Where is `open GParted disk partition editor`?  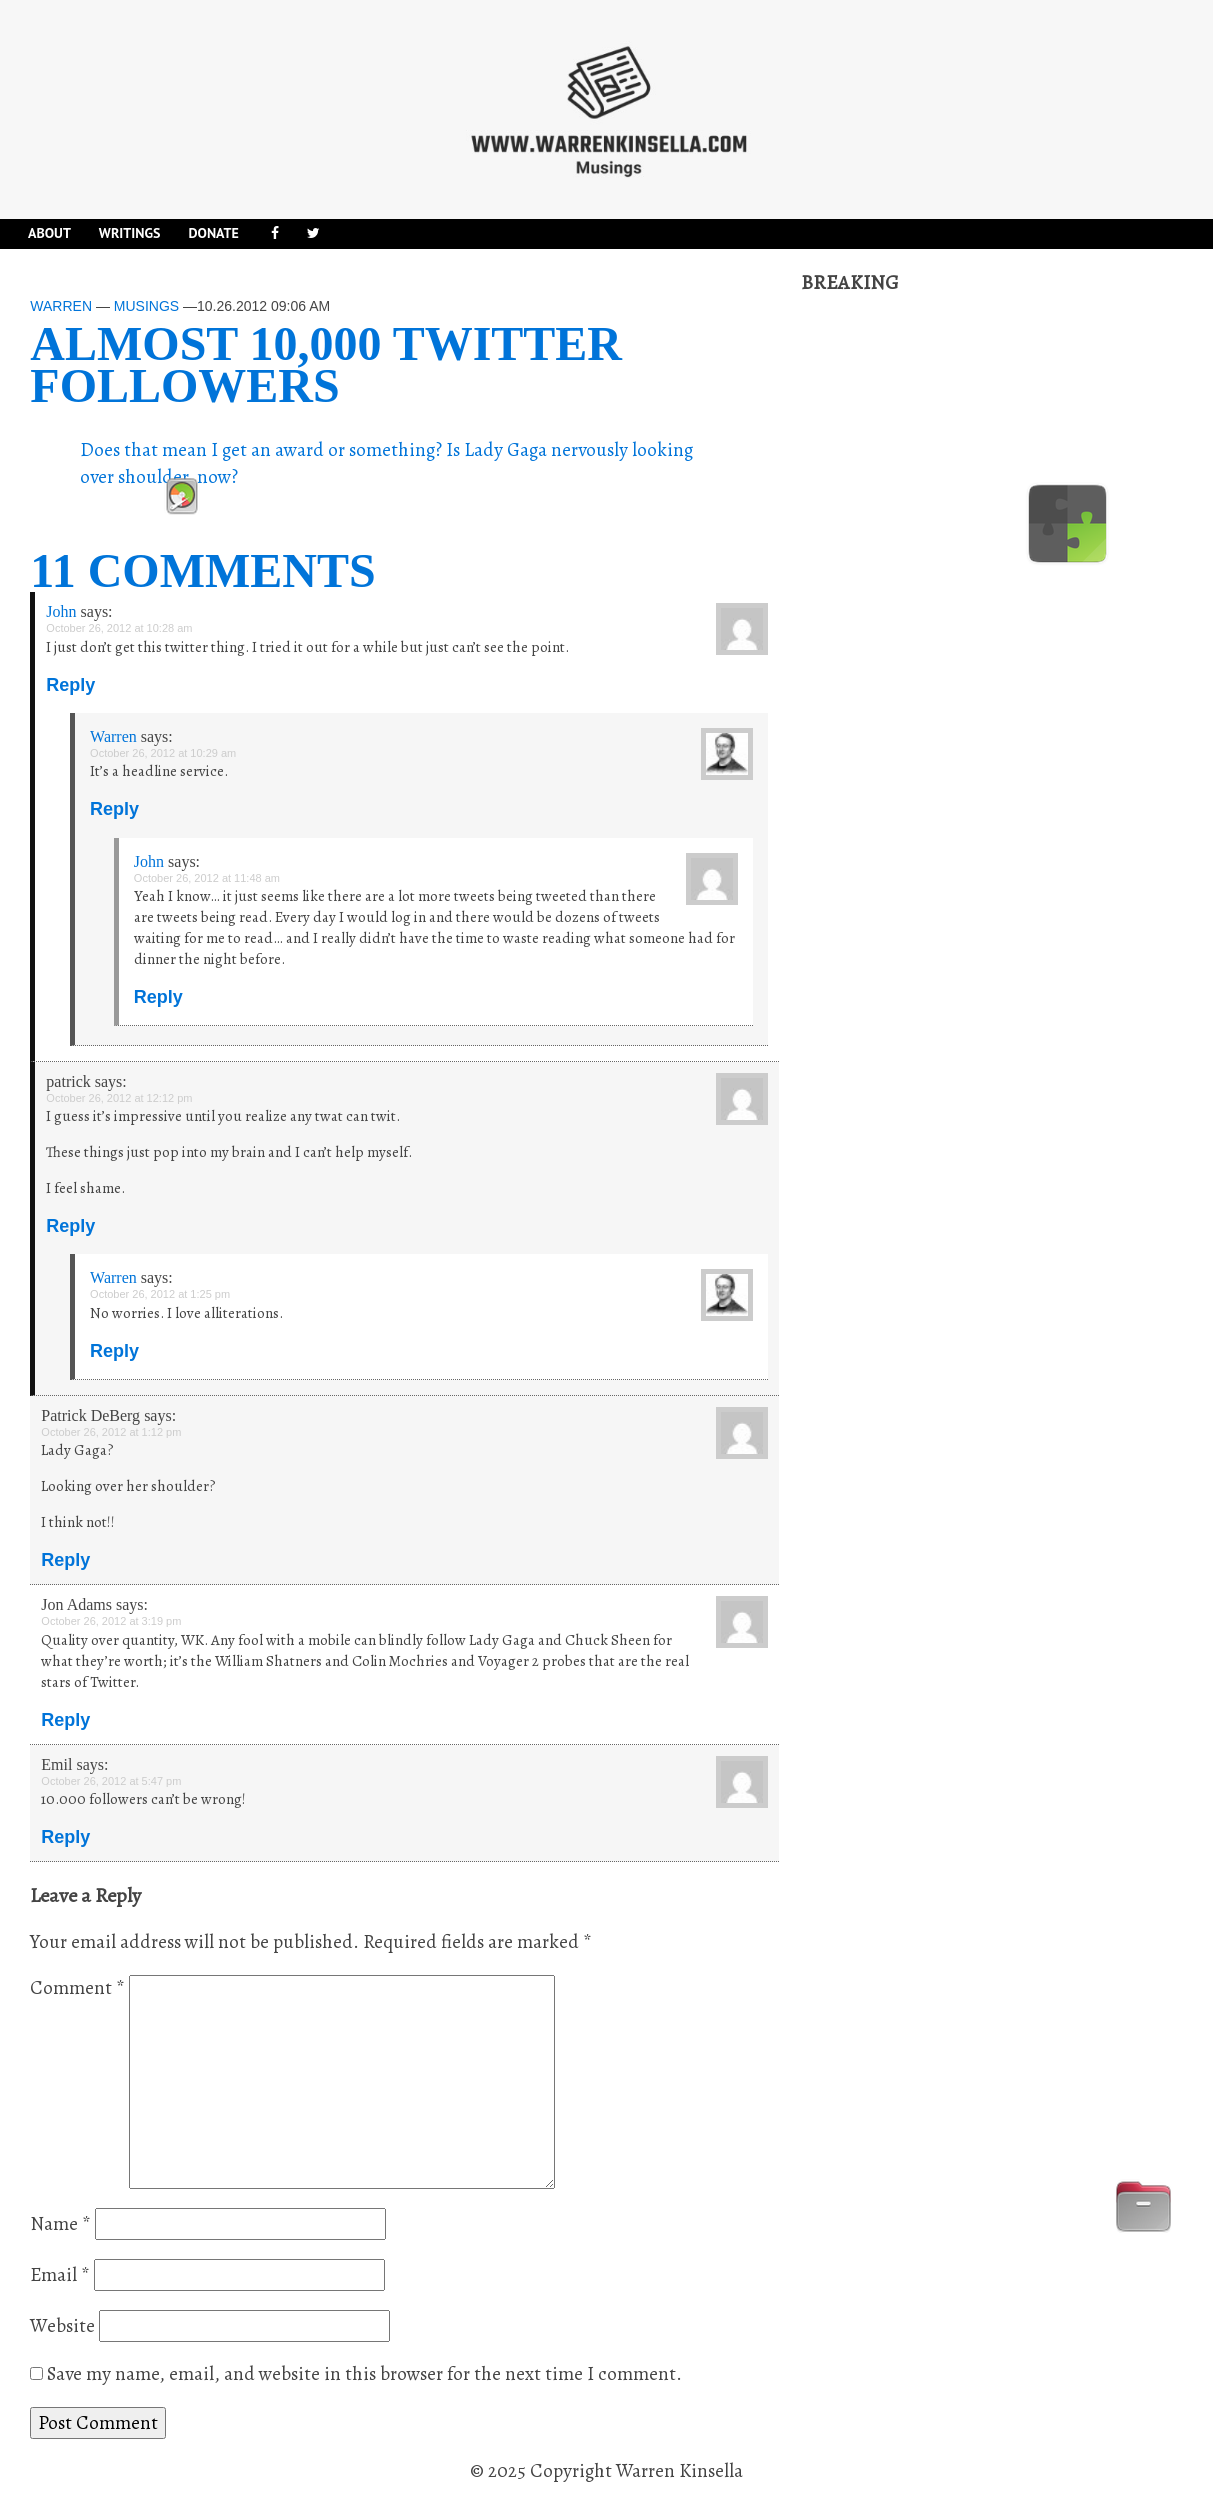 open GParted disk partition editor is located at coordinates (182, 496).